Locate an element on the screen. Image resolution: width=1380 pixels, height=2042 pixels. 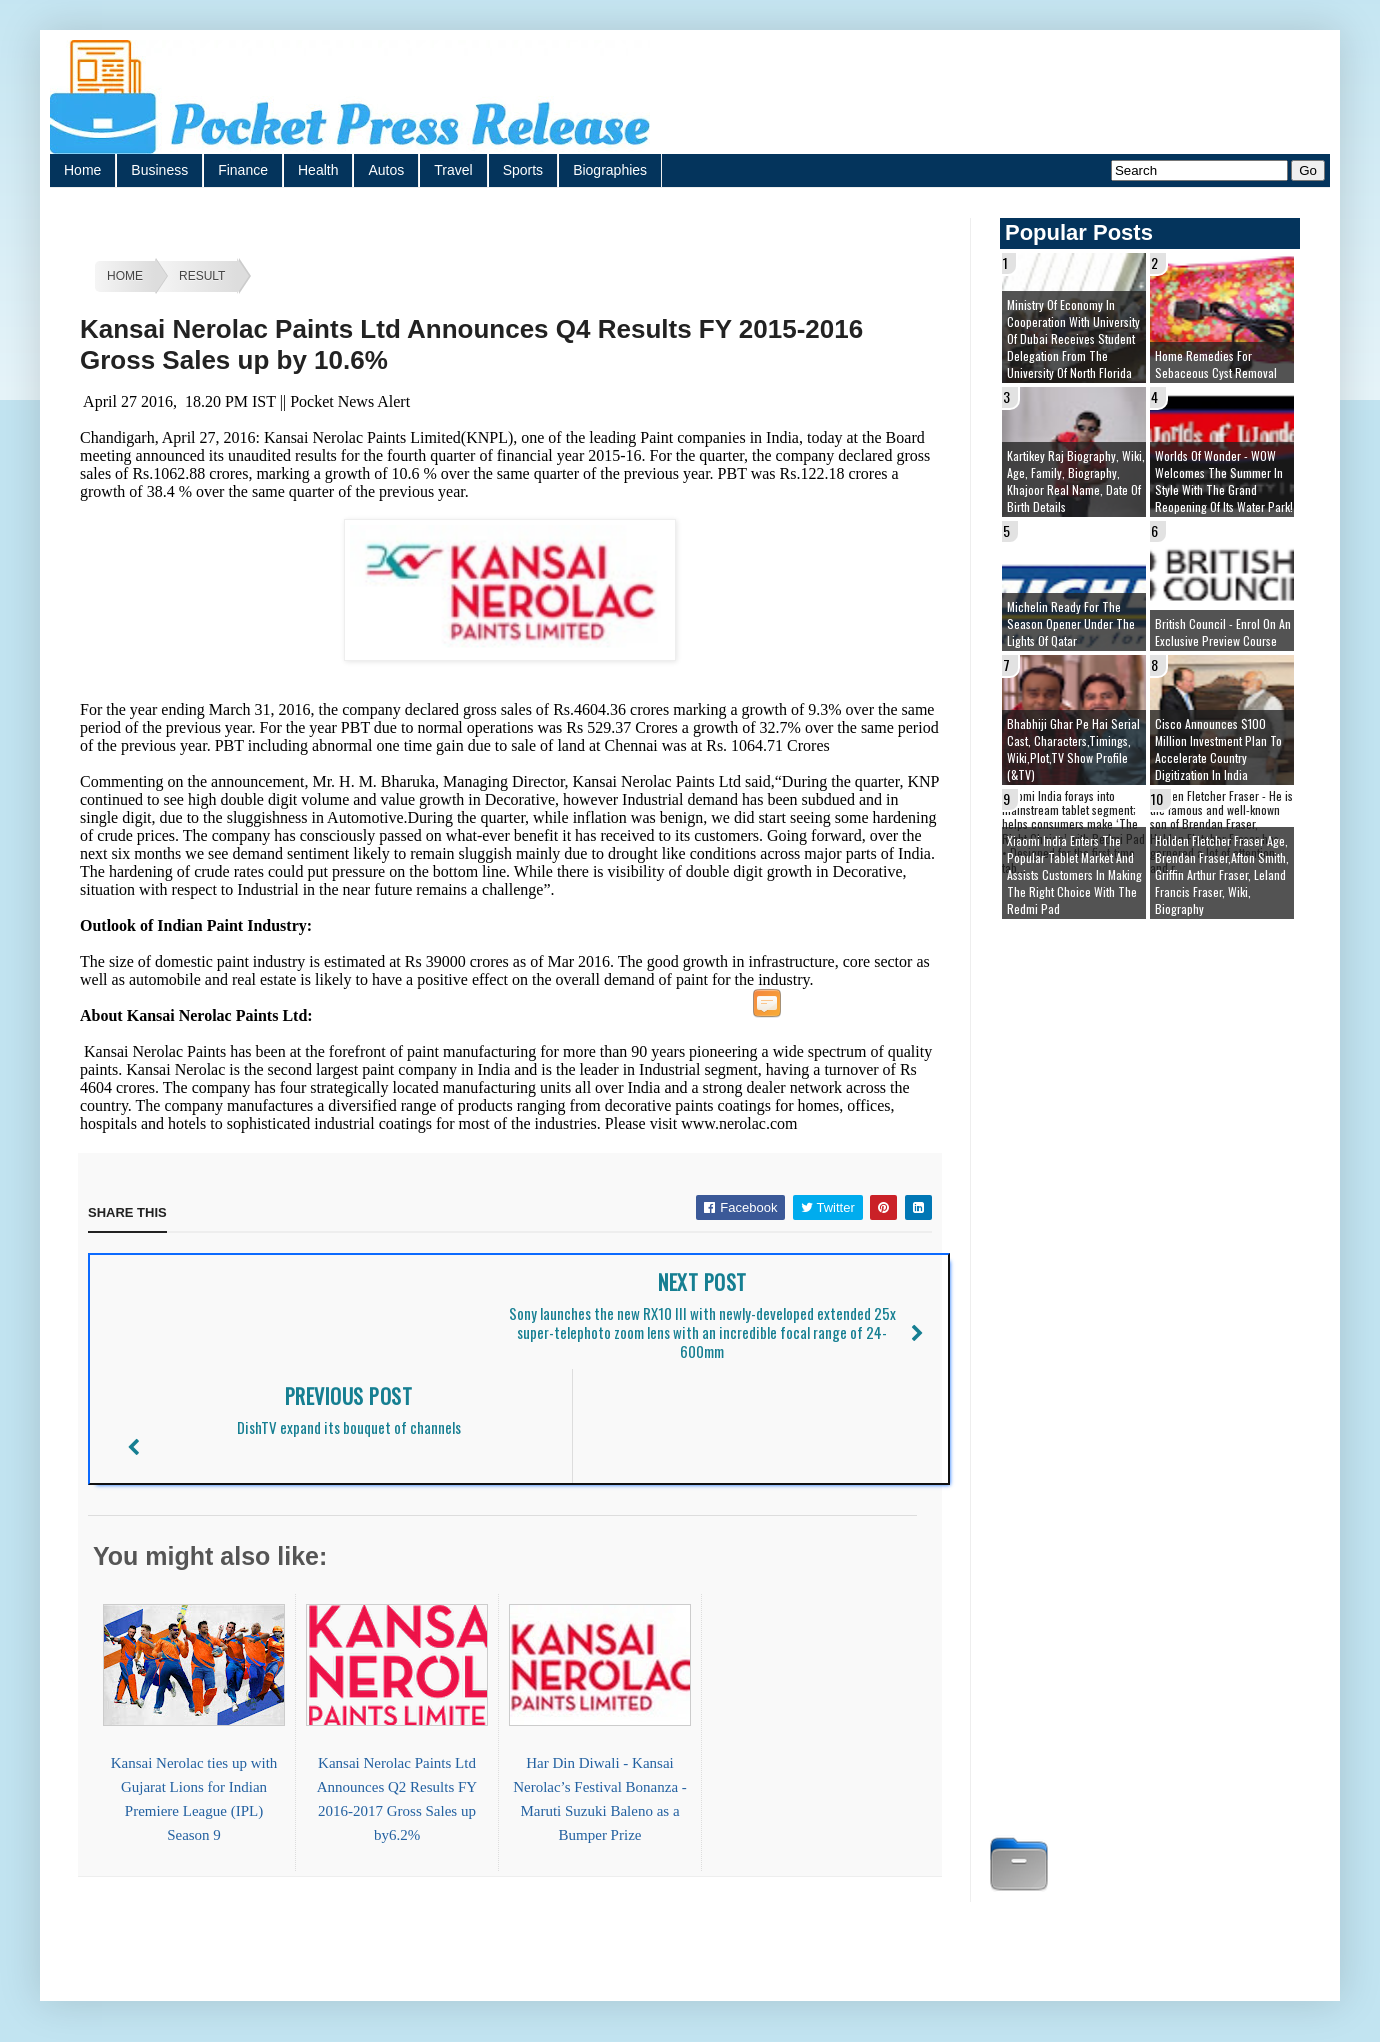
open chatty messaging app is located at coordinates (767, 1003).